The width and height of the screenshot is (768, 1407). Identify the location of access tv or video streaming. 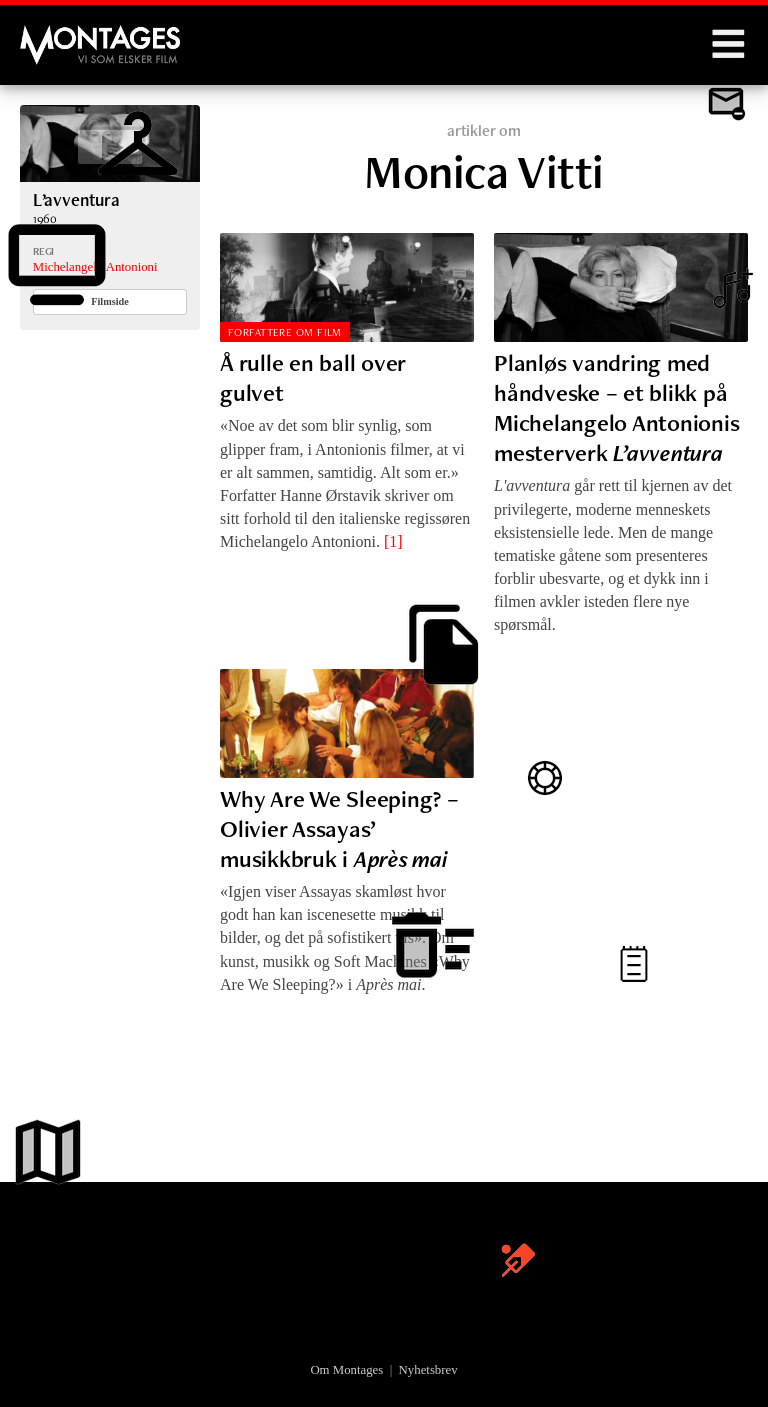
(57, 262).